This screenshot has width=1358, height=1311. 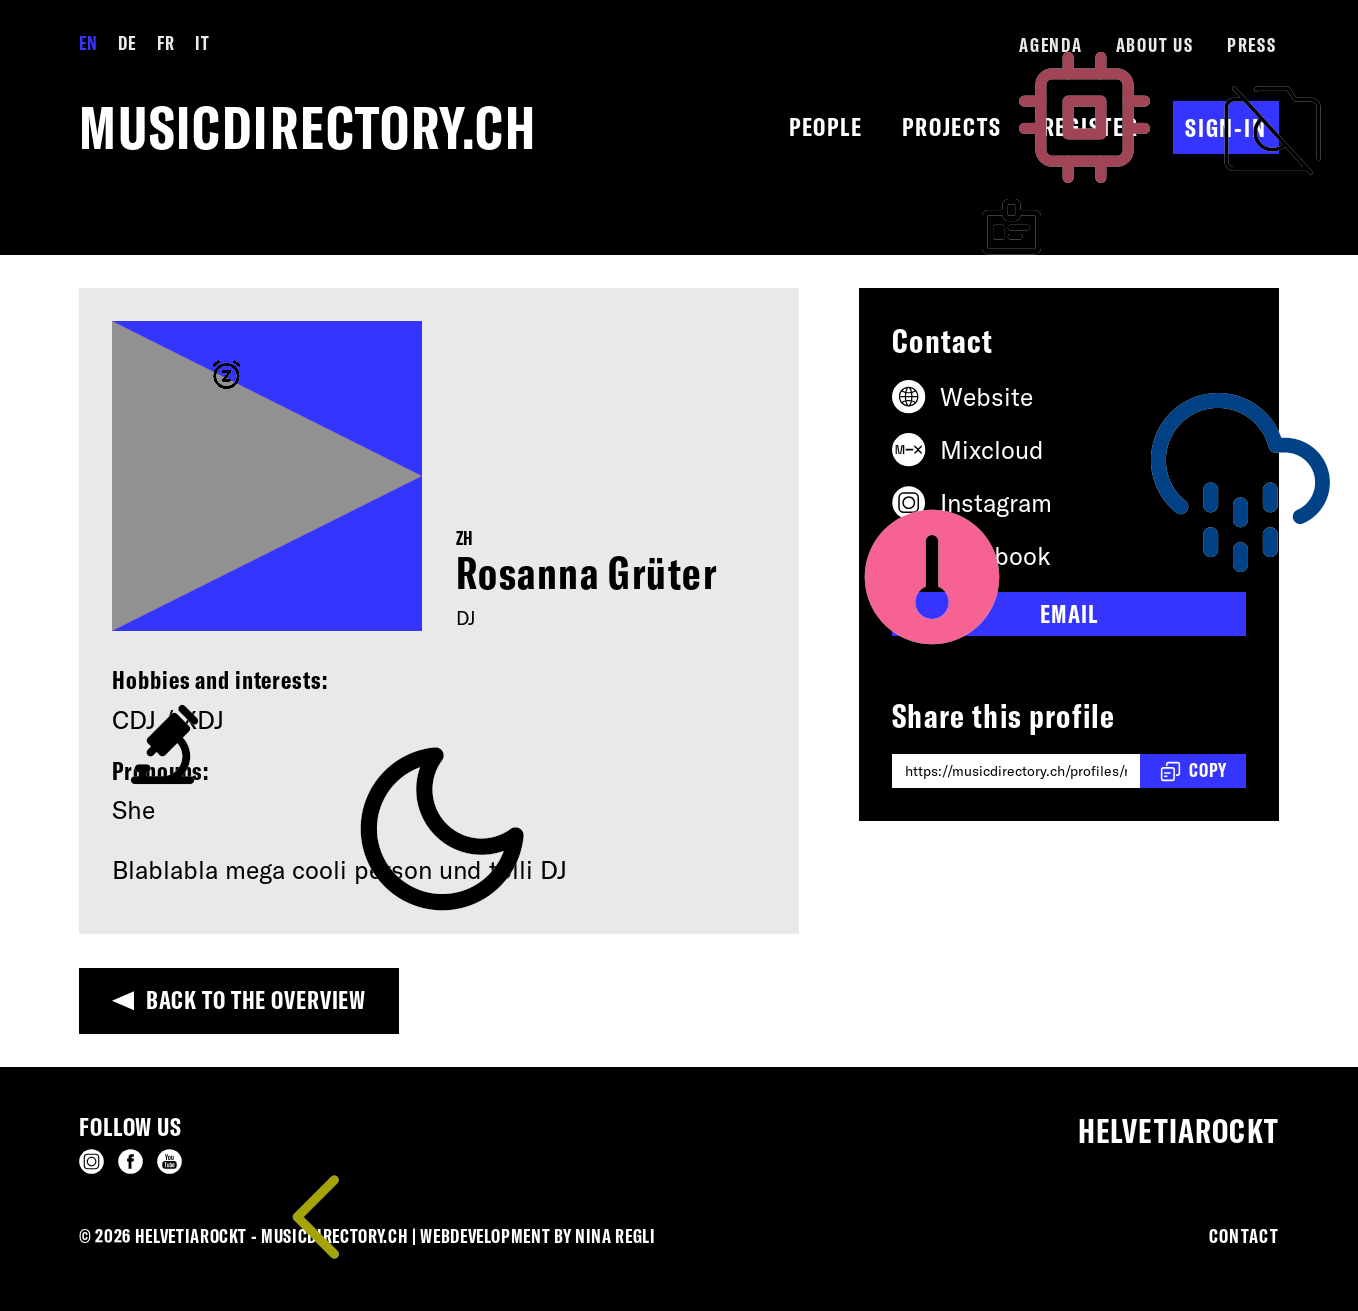 I want to click on toggle dark mode or night theme, so click(x=442, y=829).